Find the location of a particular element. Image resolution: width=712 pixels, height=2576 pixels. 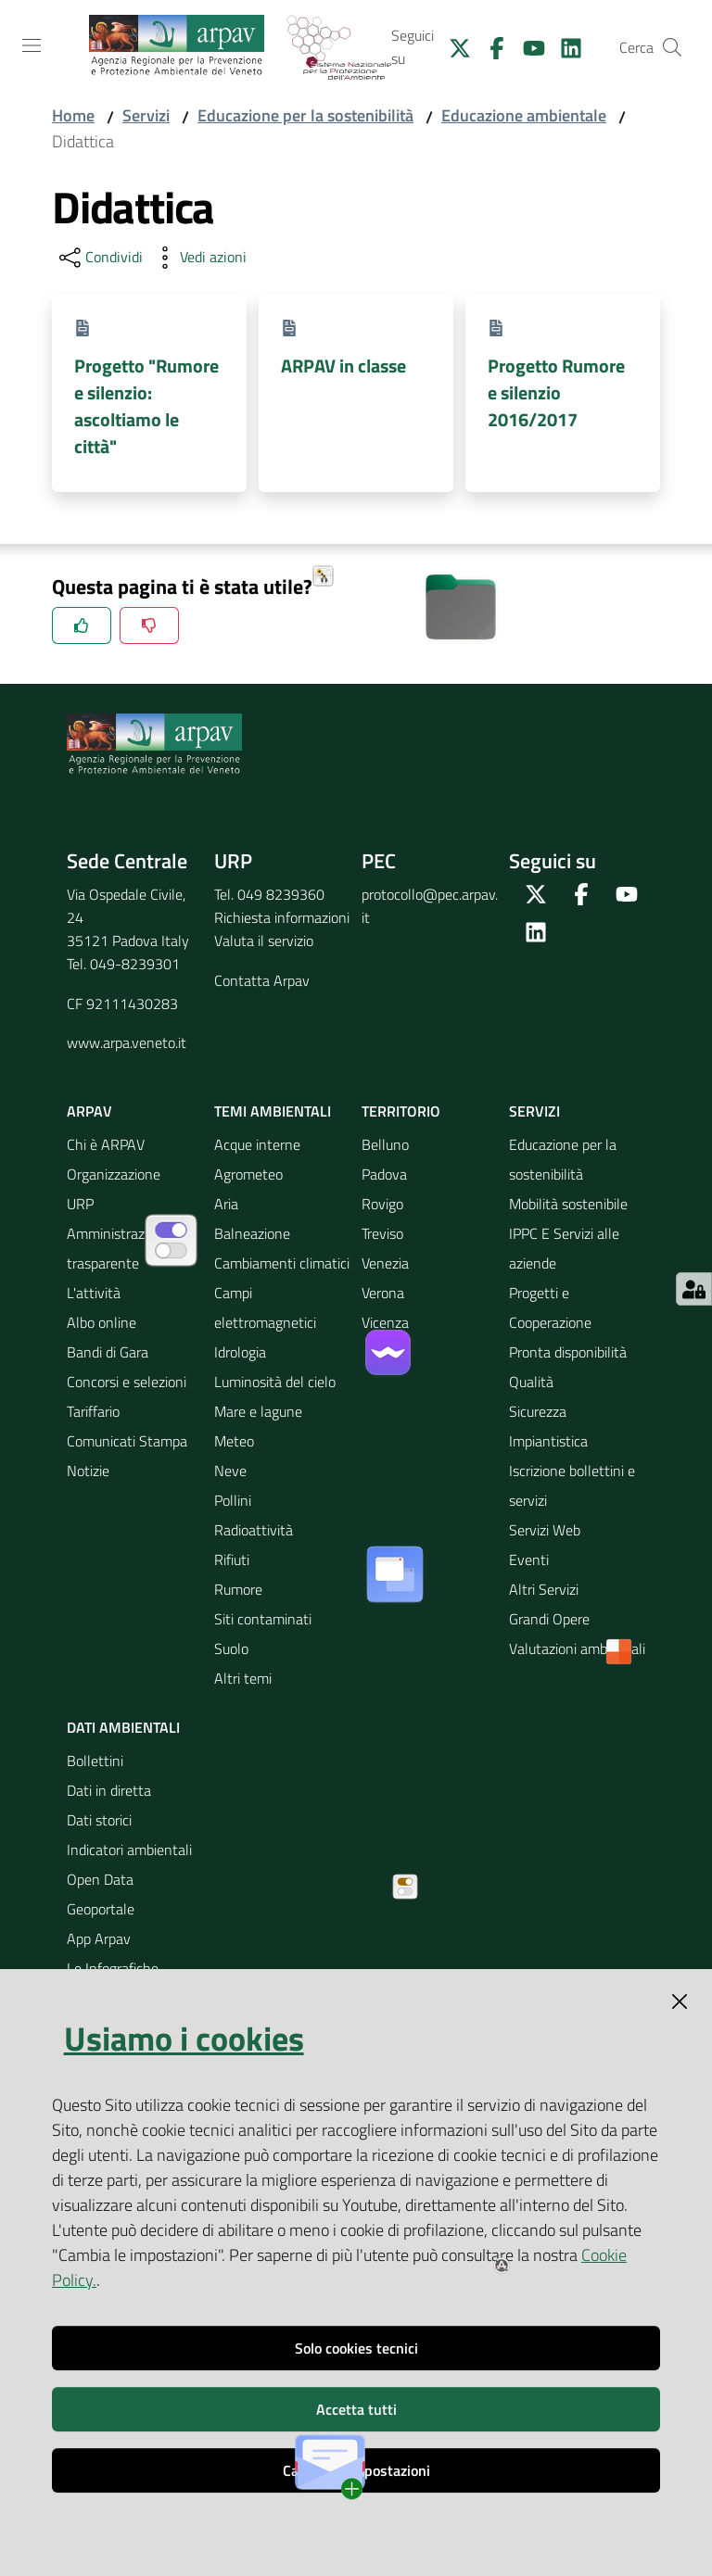

switch to the top-left workspace is located at coordinates (618, 1651).